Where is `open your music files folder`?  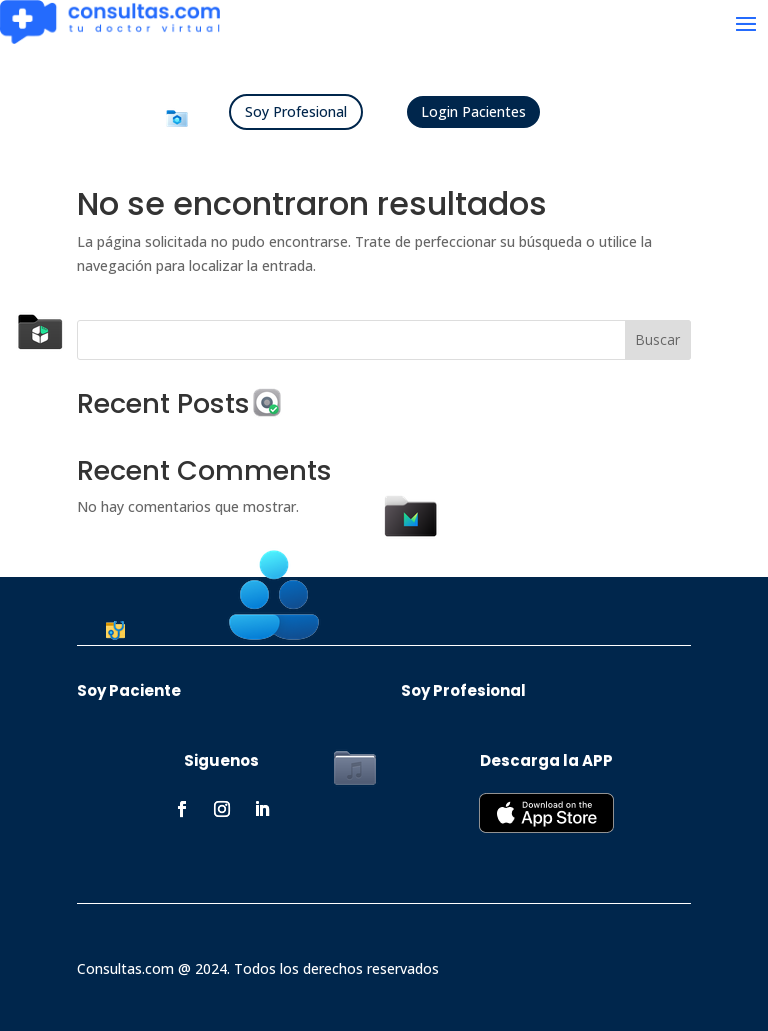
open your music files folder is located at coordinates (355, 768).